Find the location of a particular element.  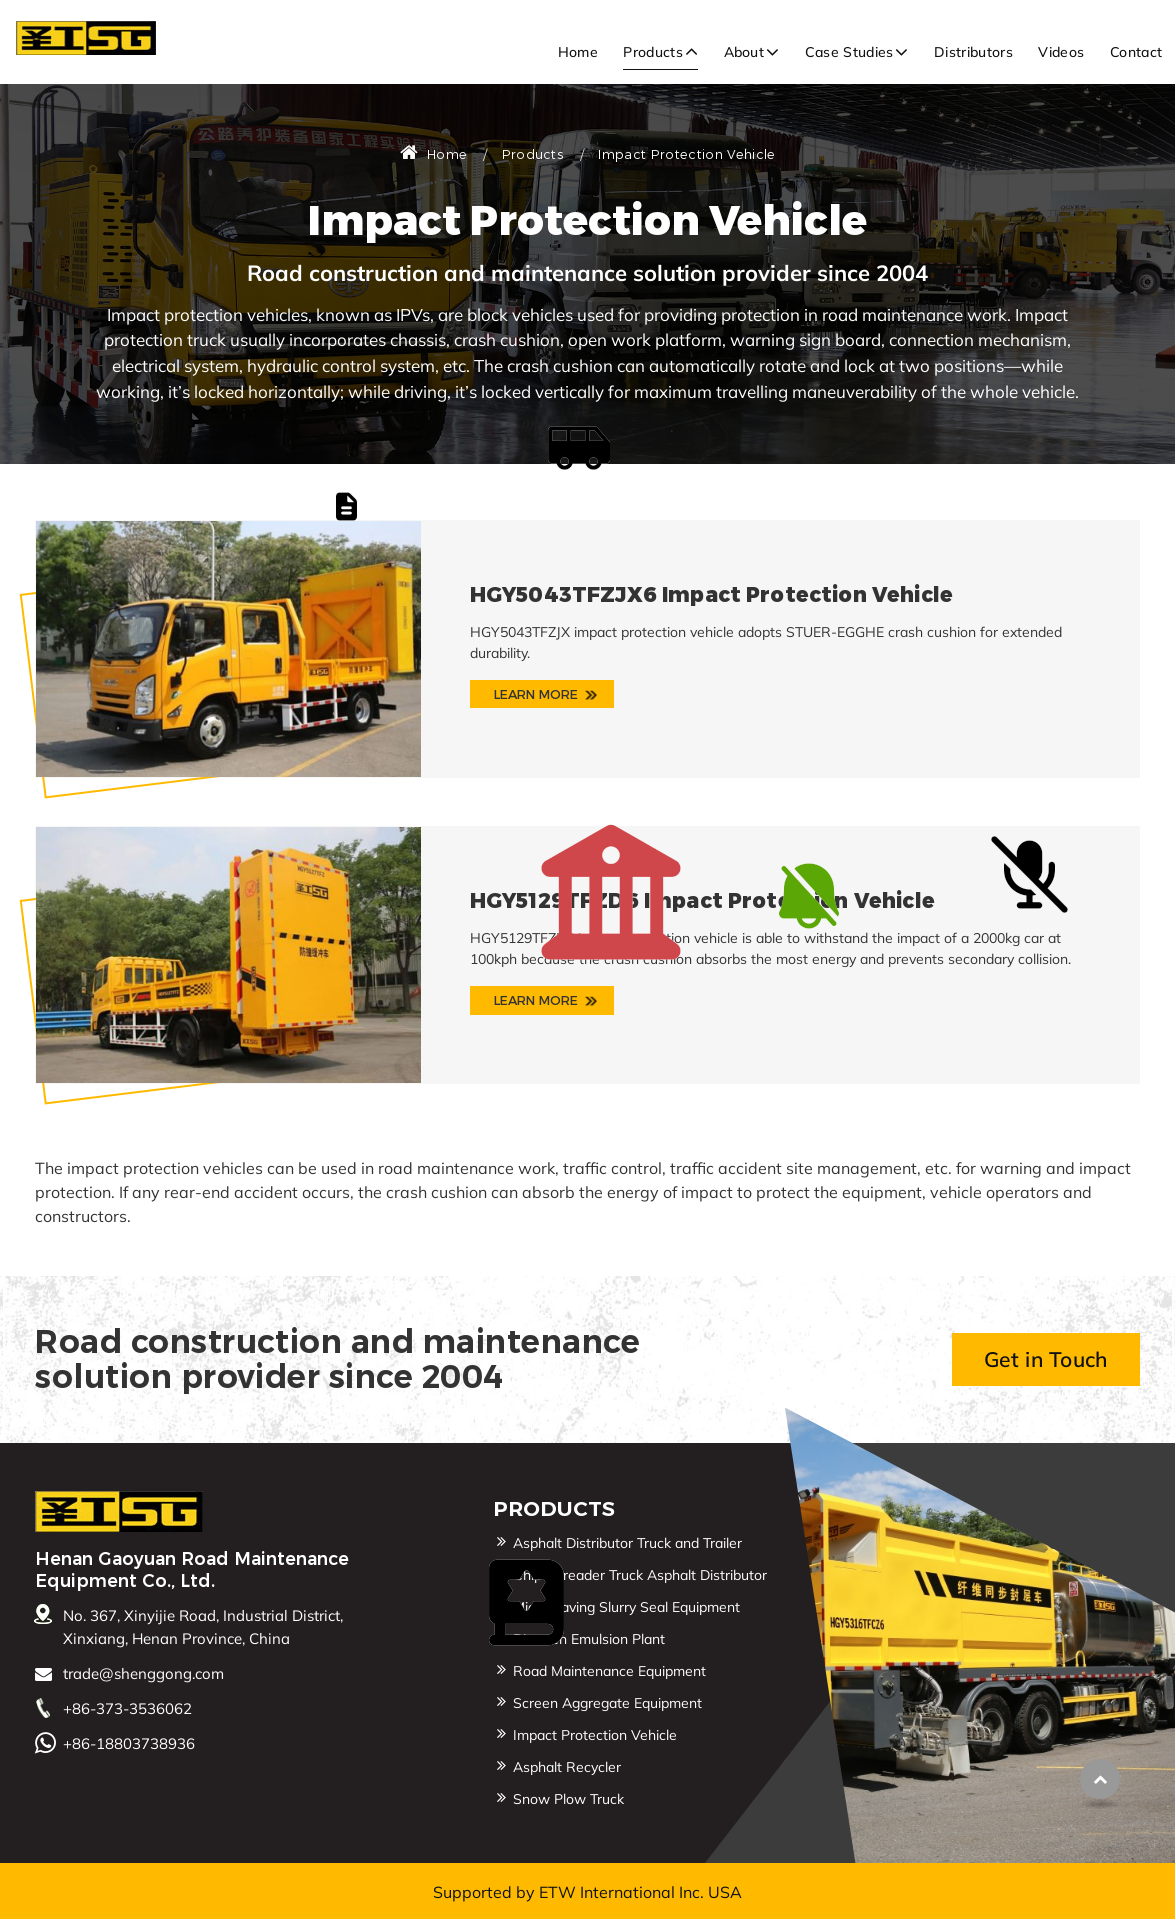

track delivery or shipping status is located at coordinates (577, 447).